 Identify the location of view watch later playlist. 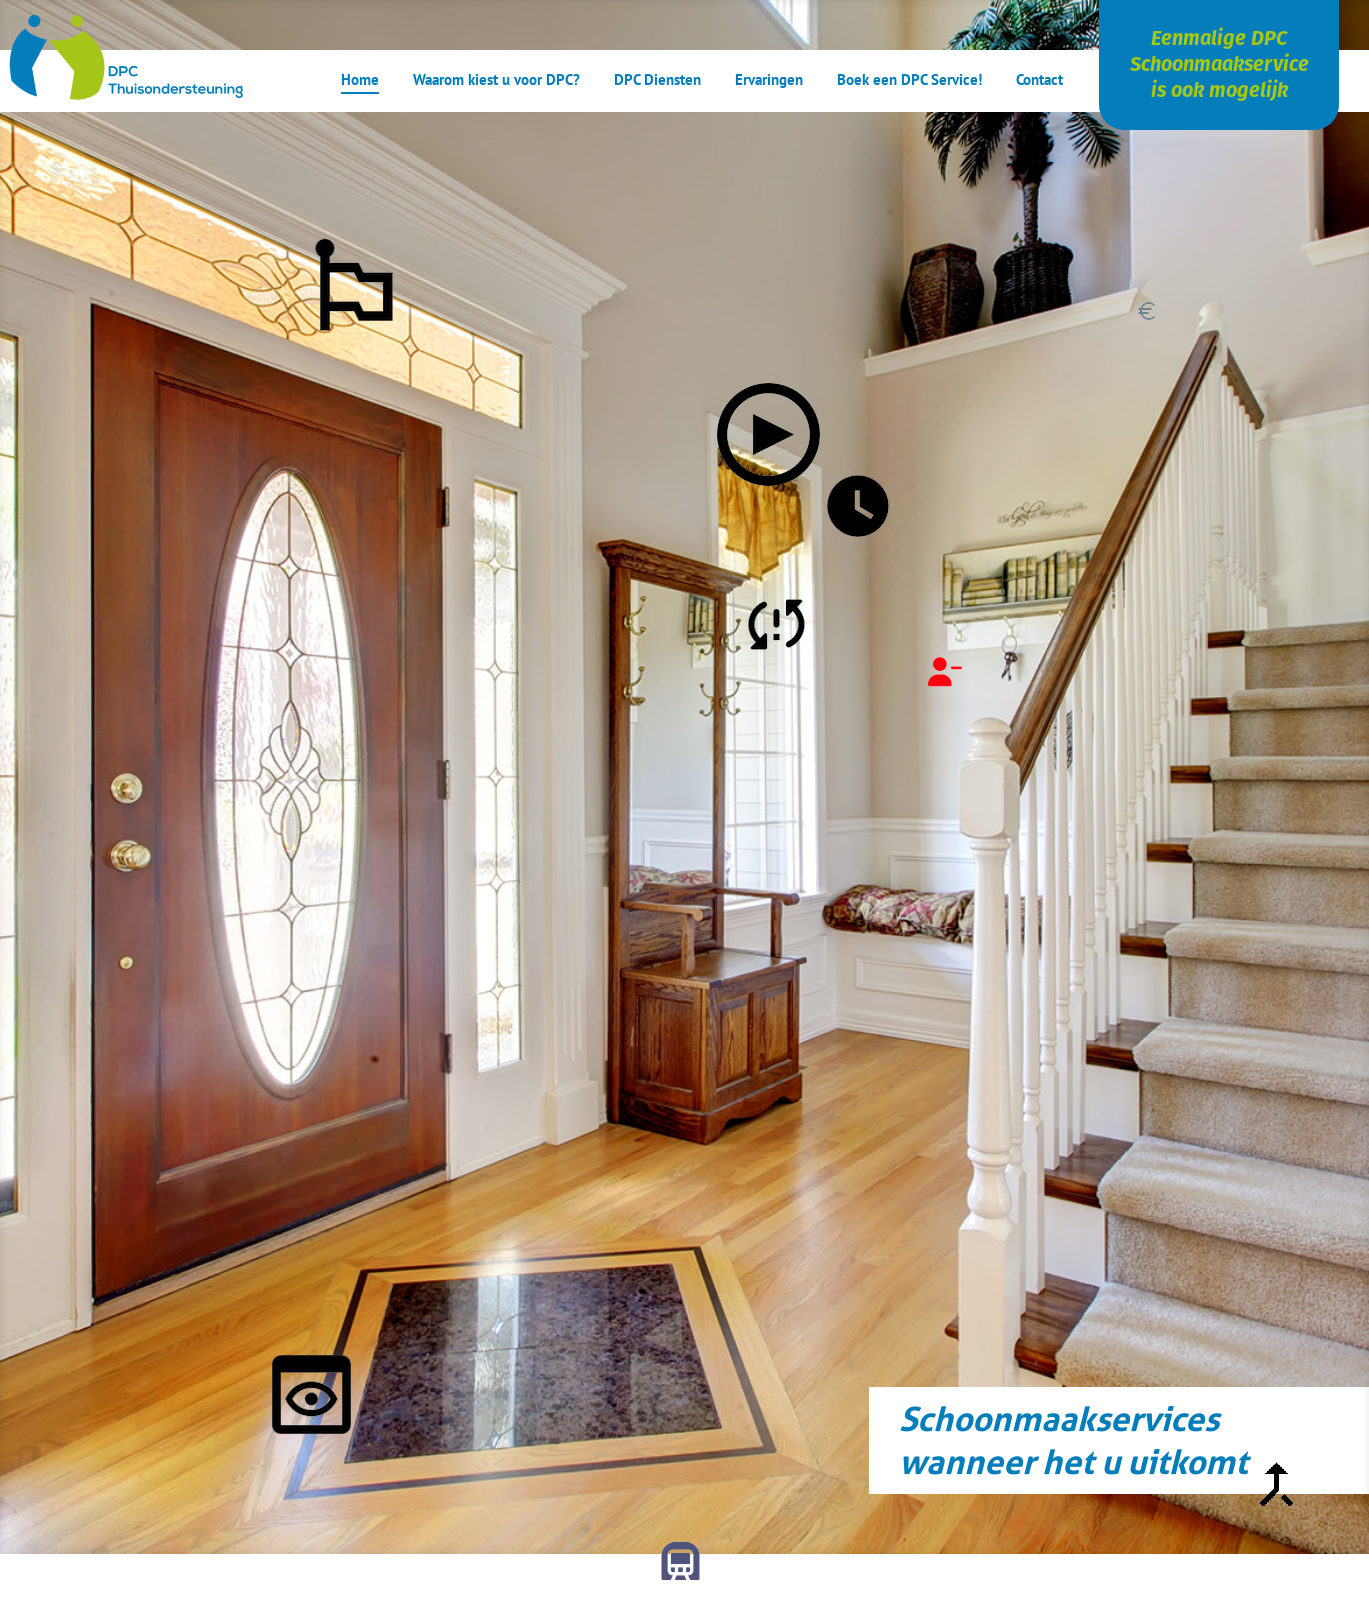
(858, 506).